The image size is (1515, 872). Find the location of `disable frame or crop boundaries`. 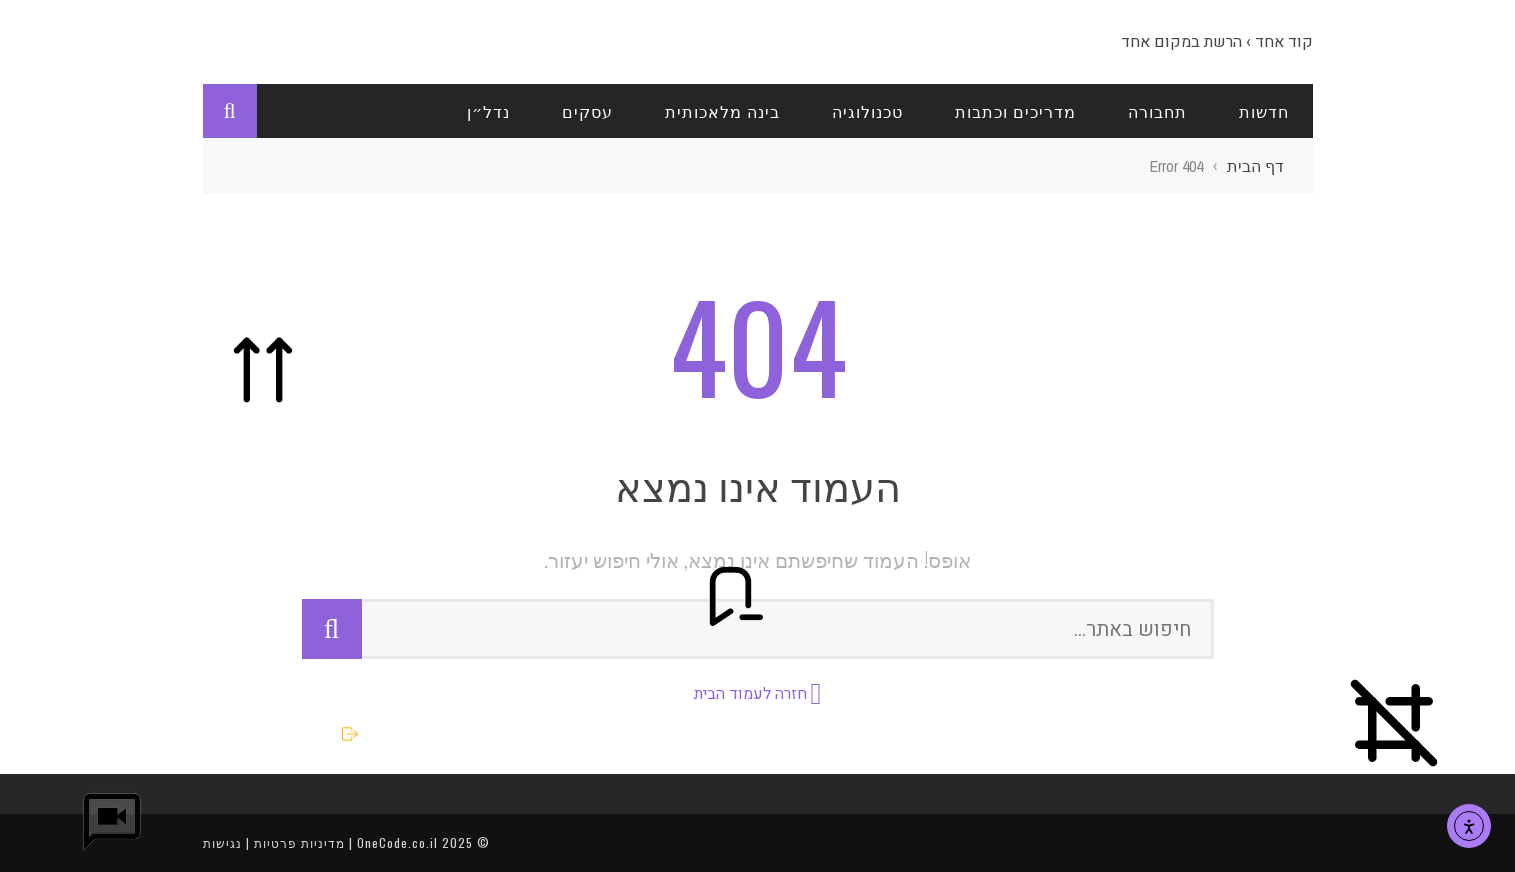

disable frame or crop boundaries is located at coordinates (1394, 723).